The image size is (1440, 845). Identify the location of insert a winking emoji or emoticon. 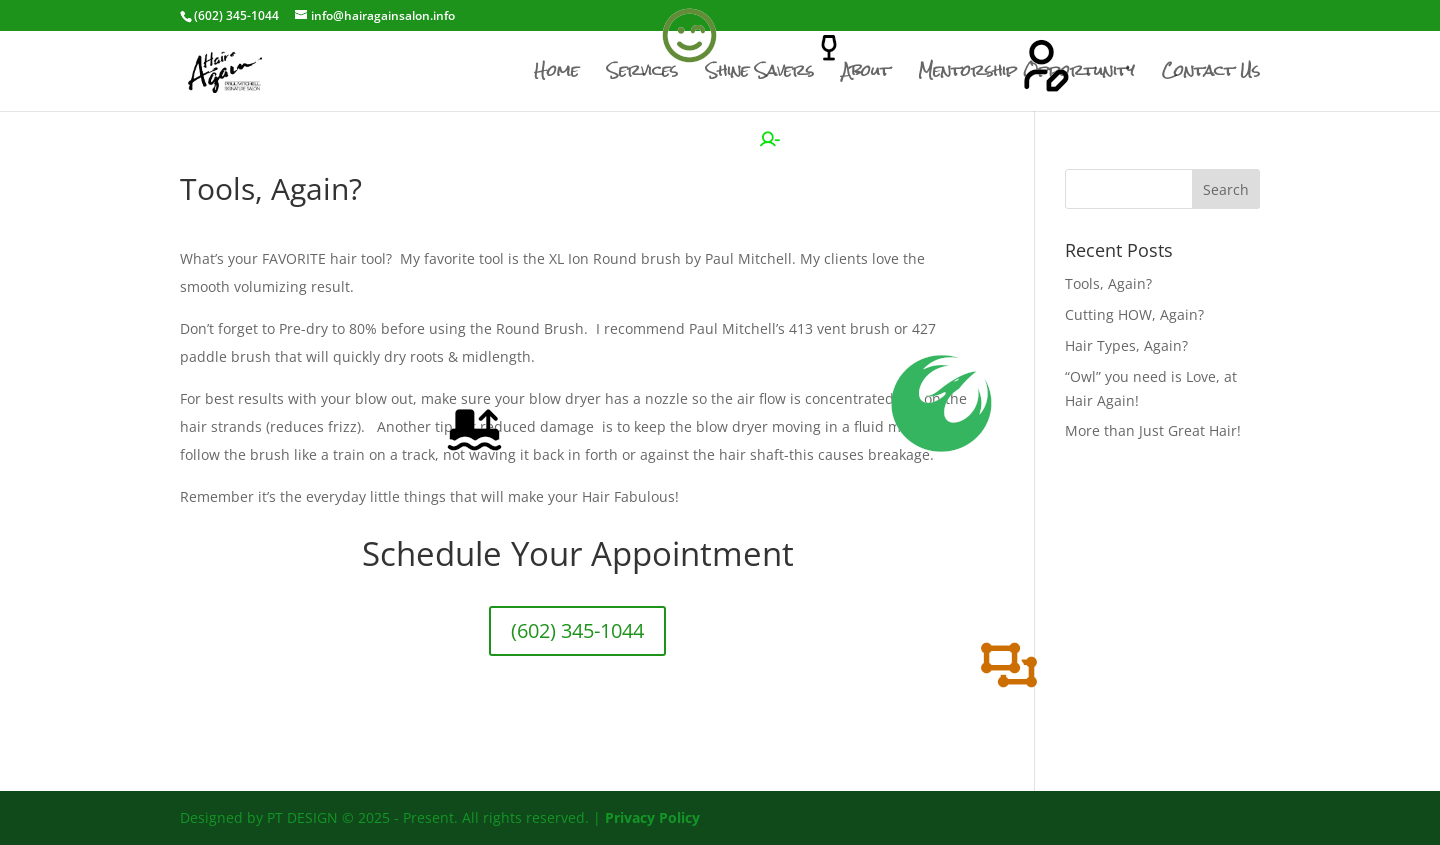
(689, 35).